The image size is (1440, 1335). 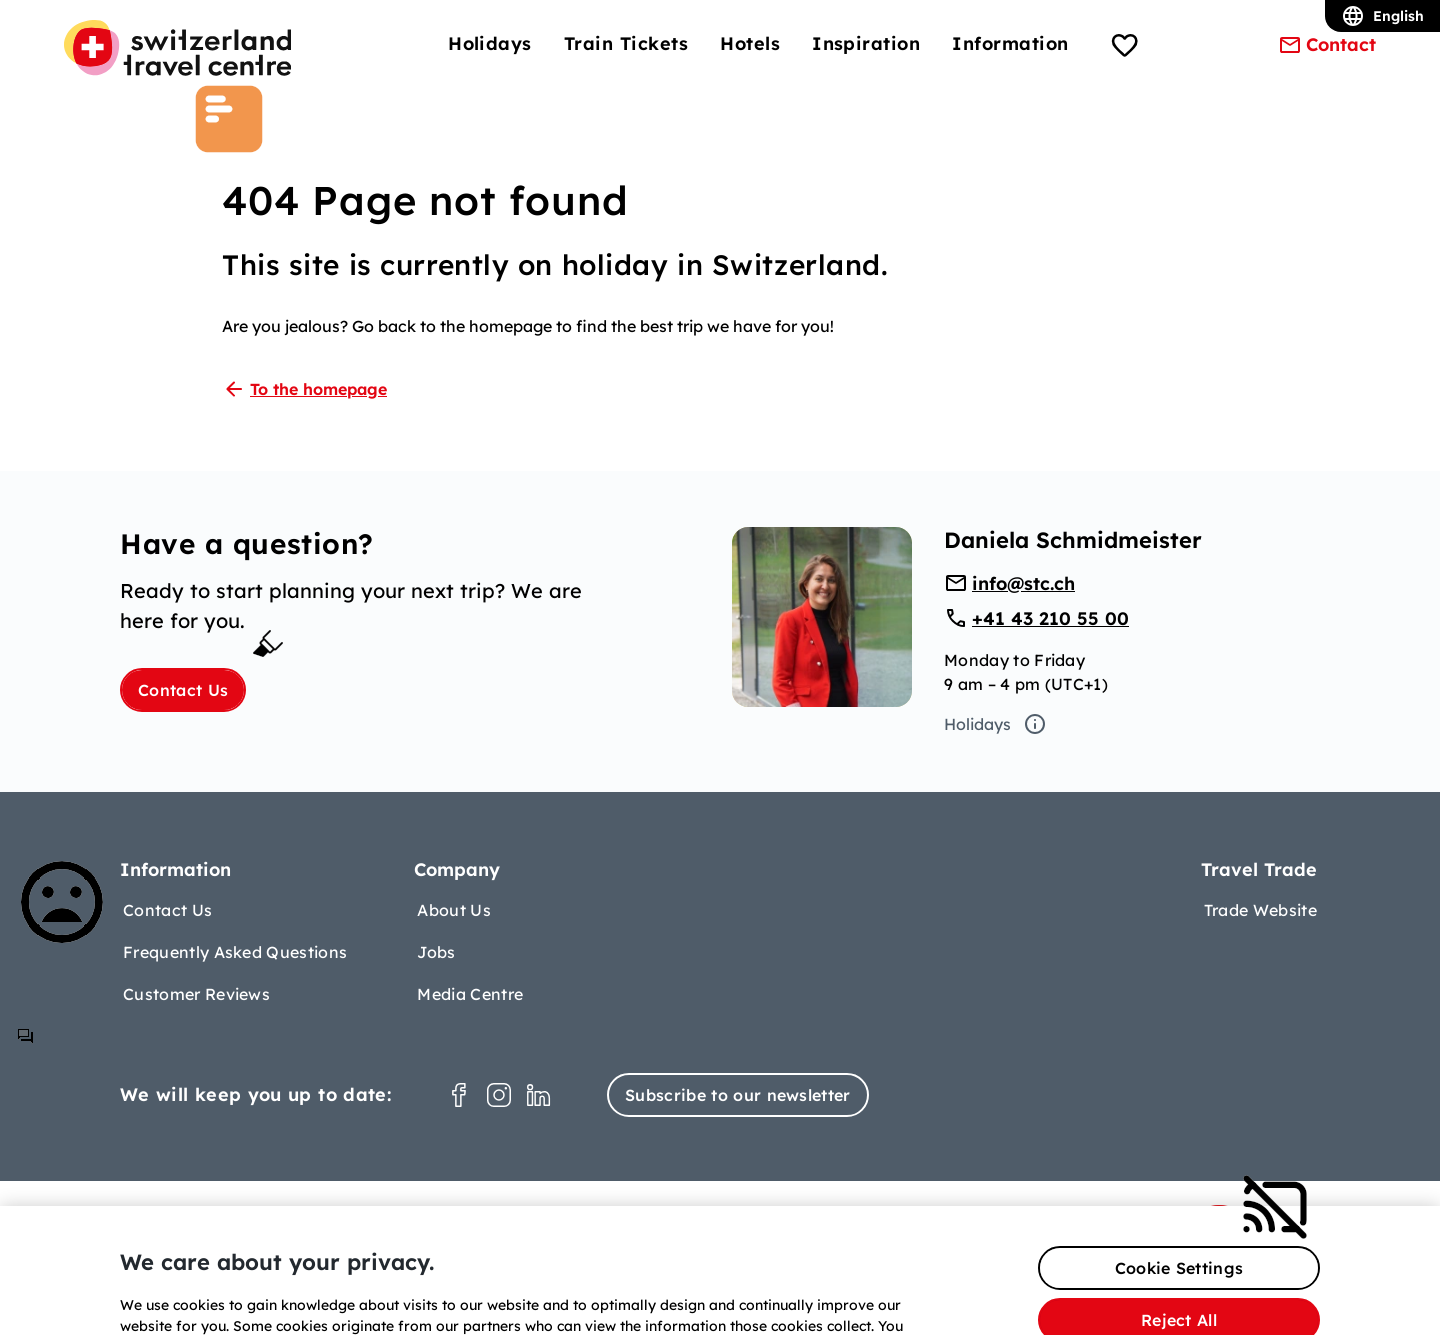 What do you see at coordinates (267, 645) in the screenshot?
I see `highlight or mark selected text` at bounding box center [267, 645].